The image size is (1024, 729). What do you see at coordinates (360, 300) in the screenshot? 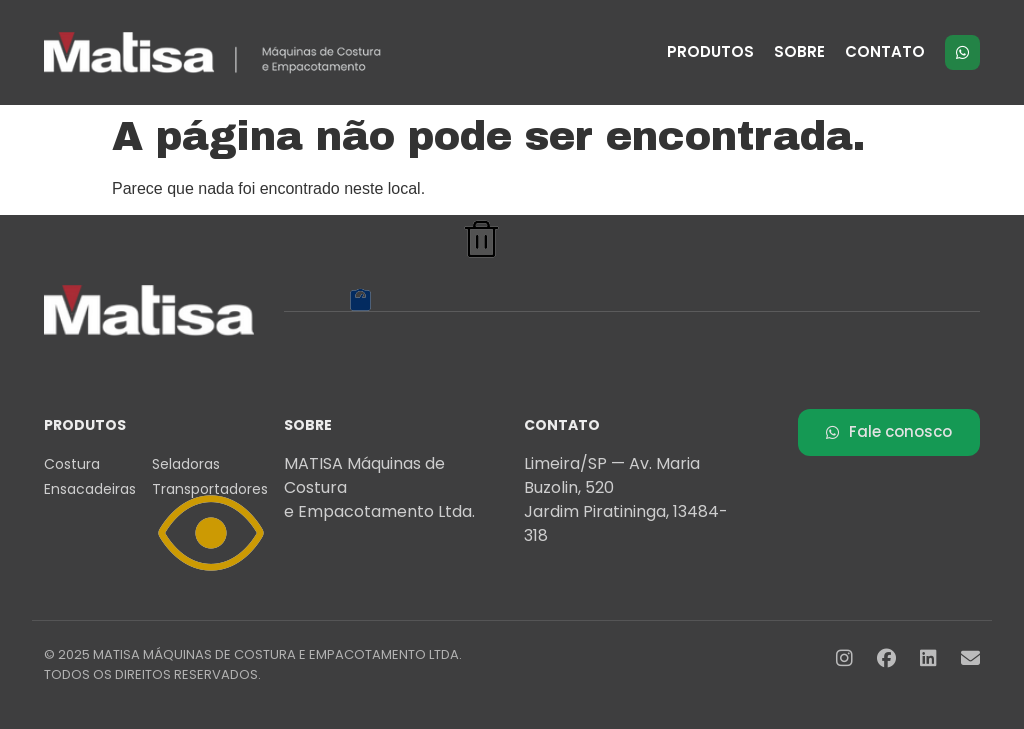
I see `view weight or mass measurement` at bounding box center [360, 300].